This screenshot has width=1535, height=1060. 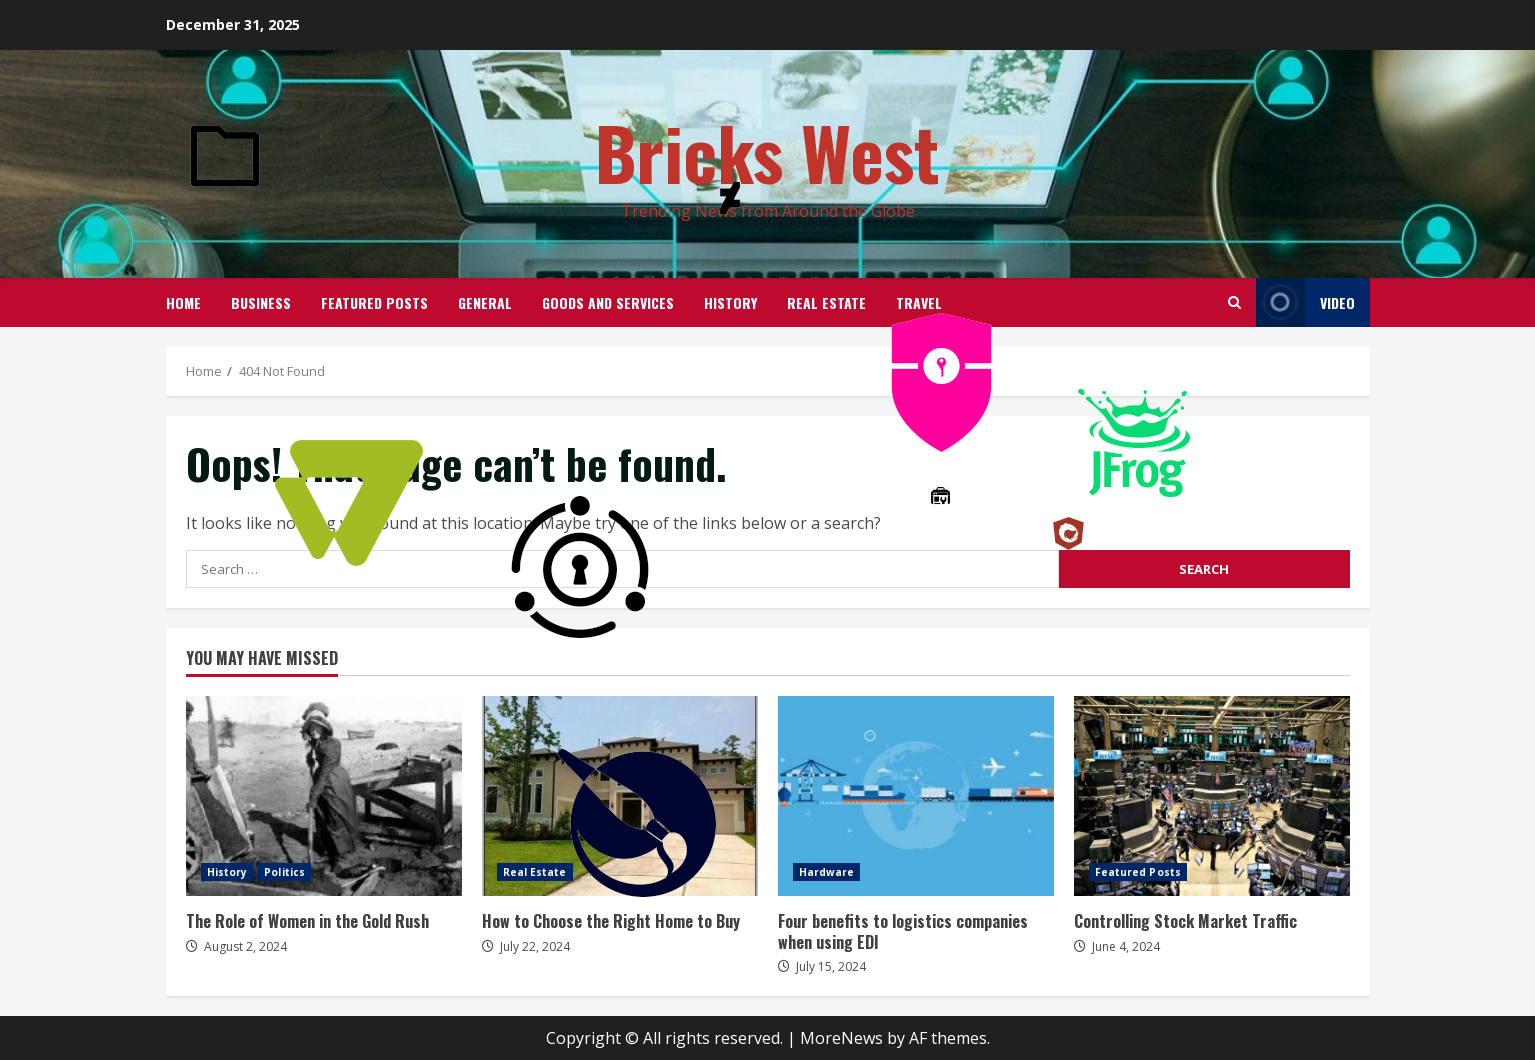 What do you see at coordinates (1068, 533) in the screenshot?
I see `ngrx state management library logo` at bounding box center [1068, 533].